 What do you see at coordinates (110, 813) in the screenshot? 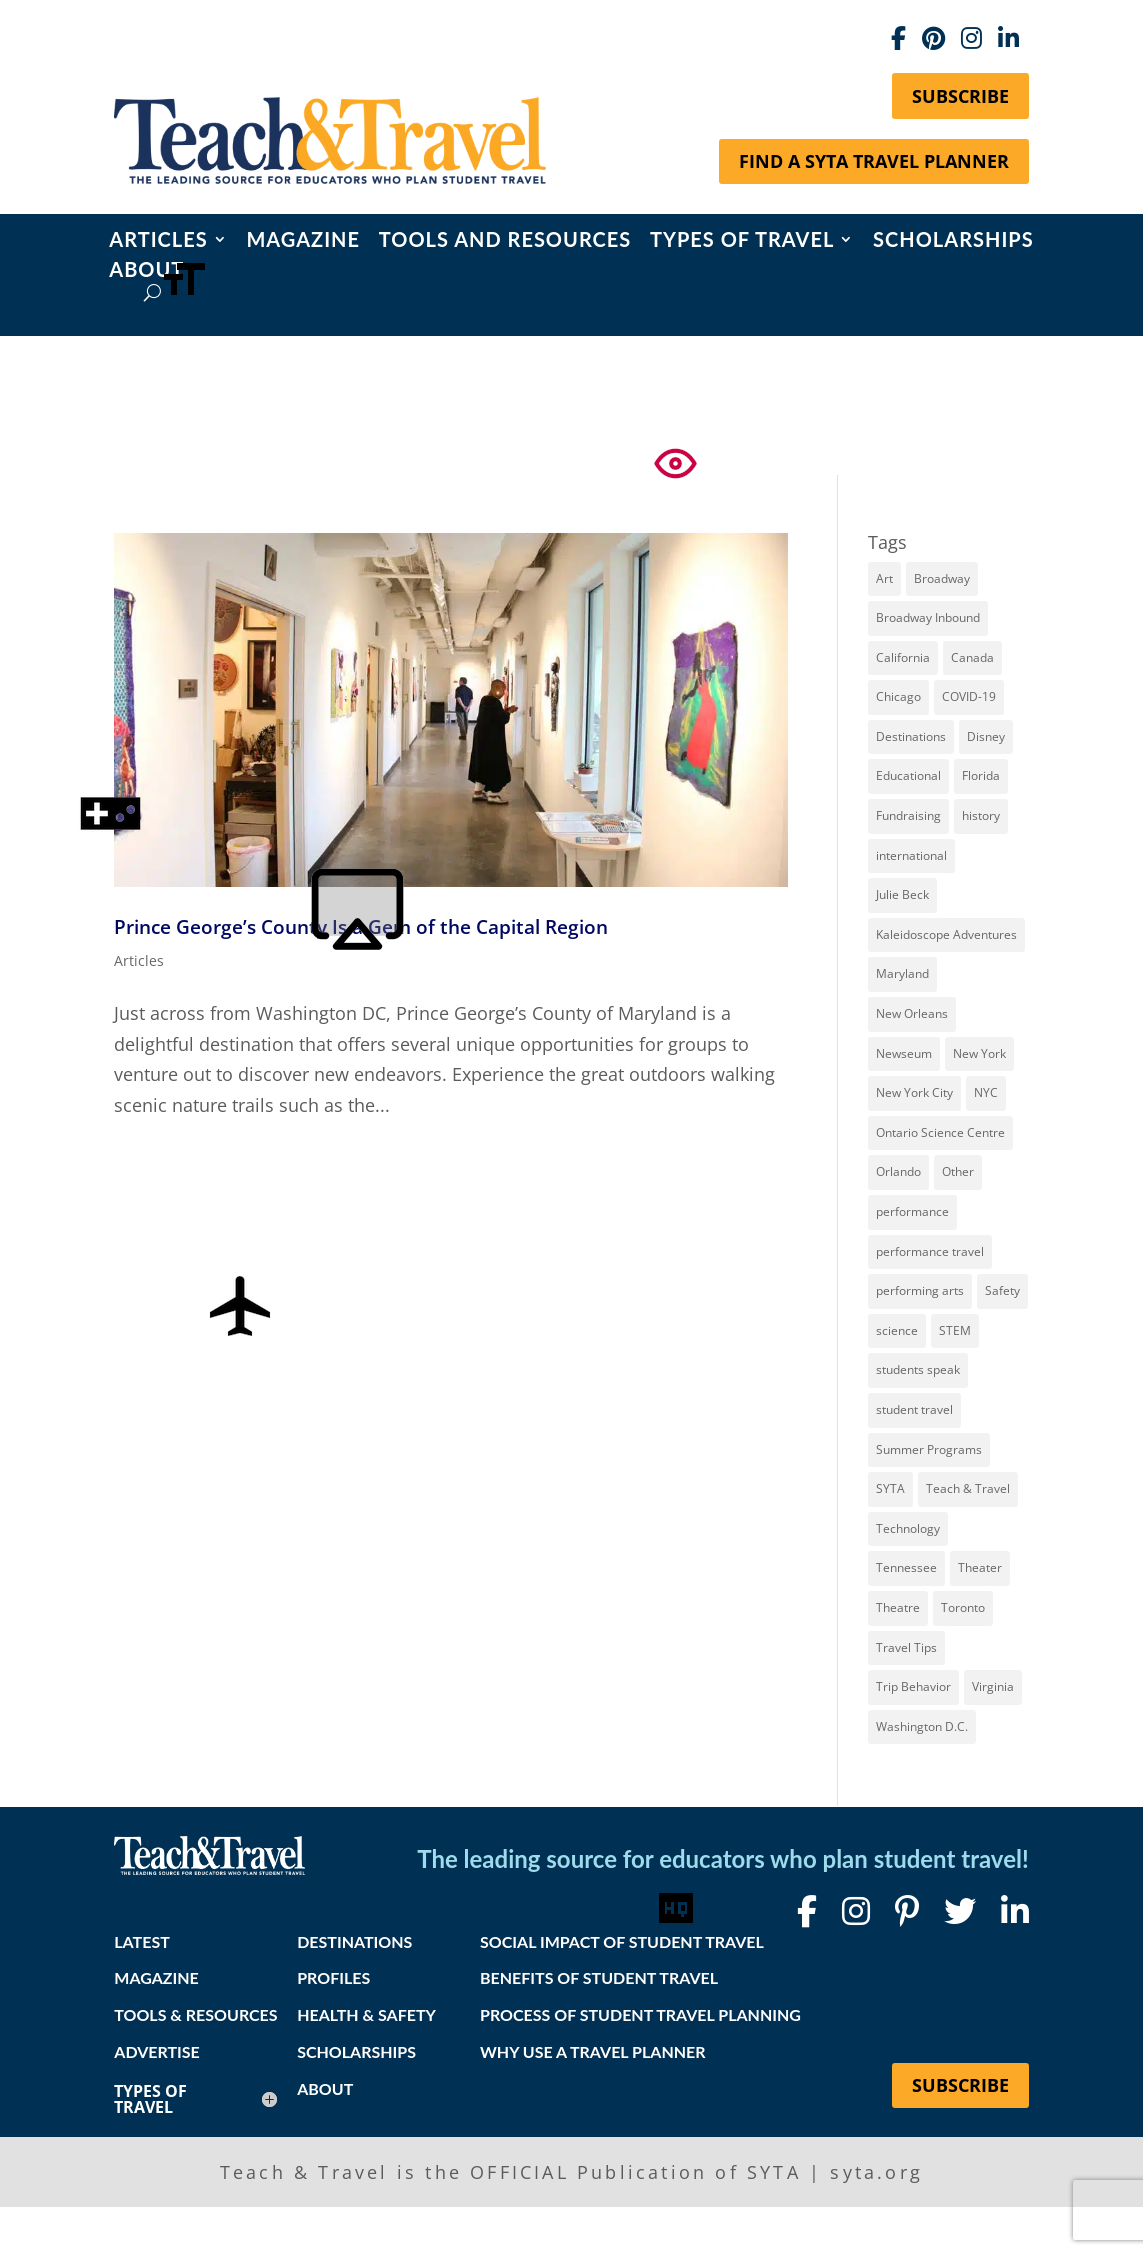
I see `access gaming features or settings` at bounding box center [110, 813].